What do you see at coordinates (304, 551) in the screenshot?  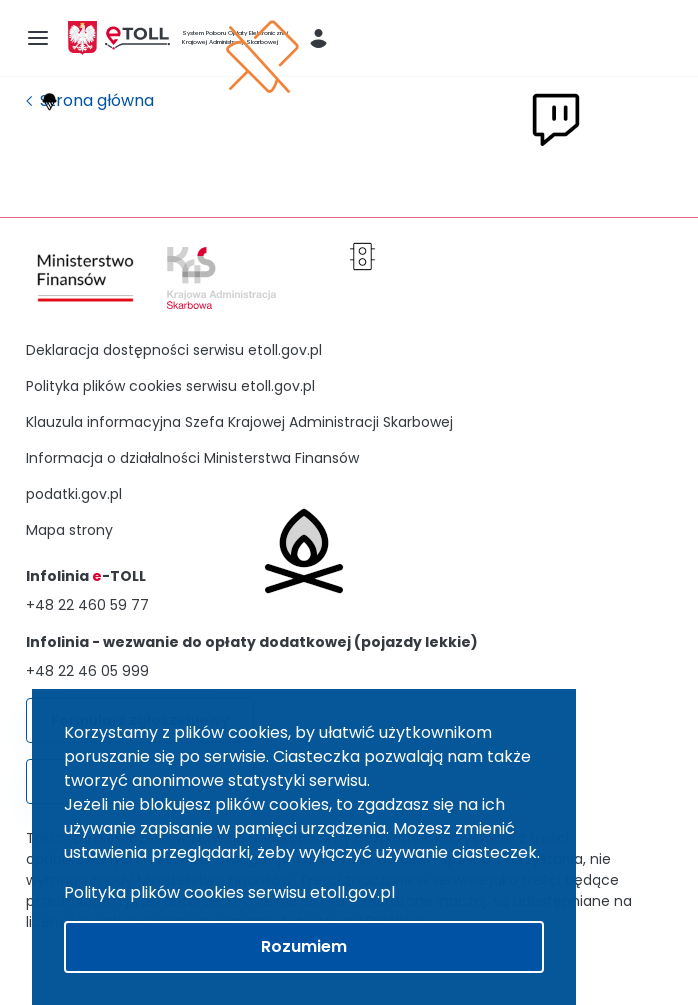 I see `access camping or outdoor activity features` at bounding box center [304, 551].